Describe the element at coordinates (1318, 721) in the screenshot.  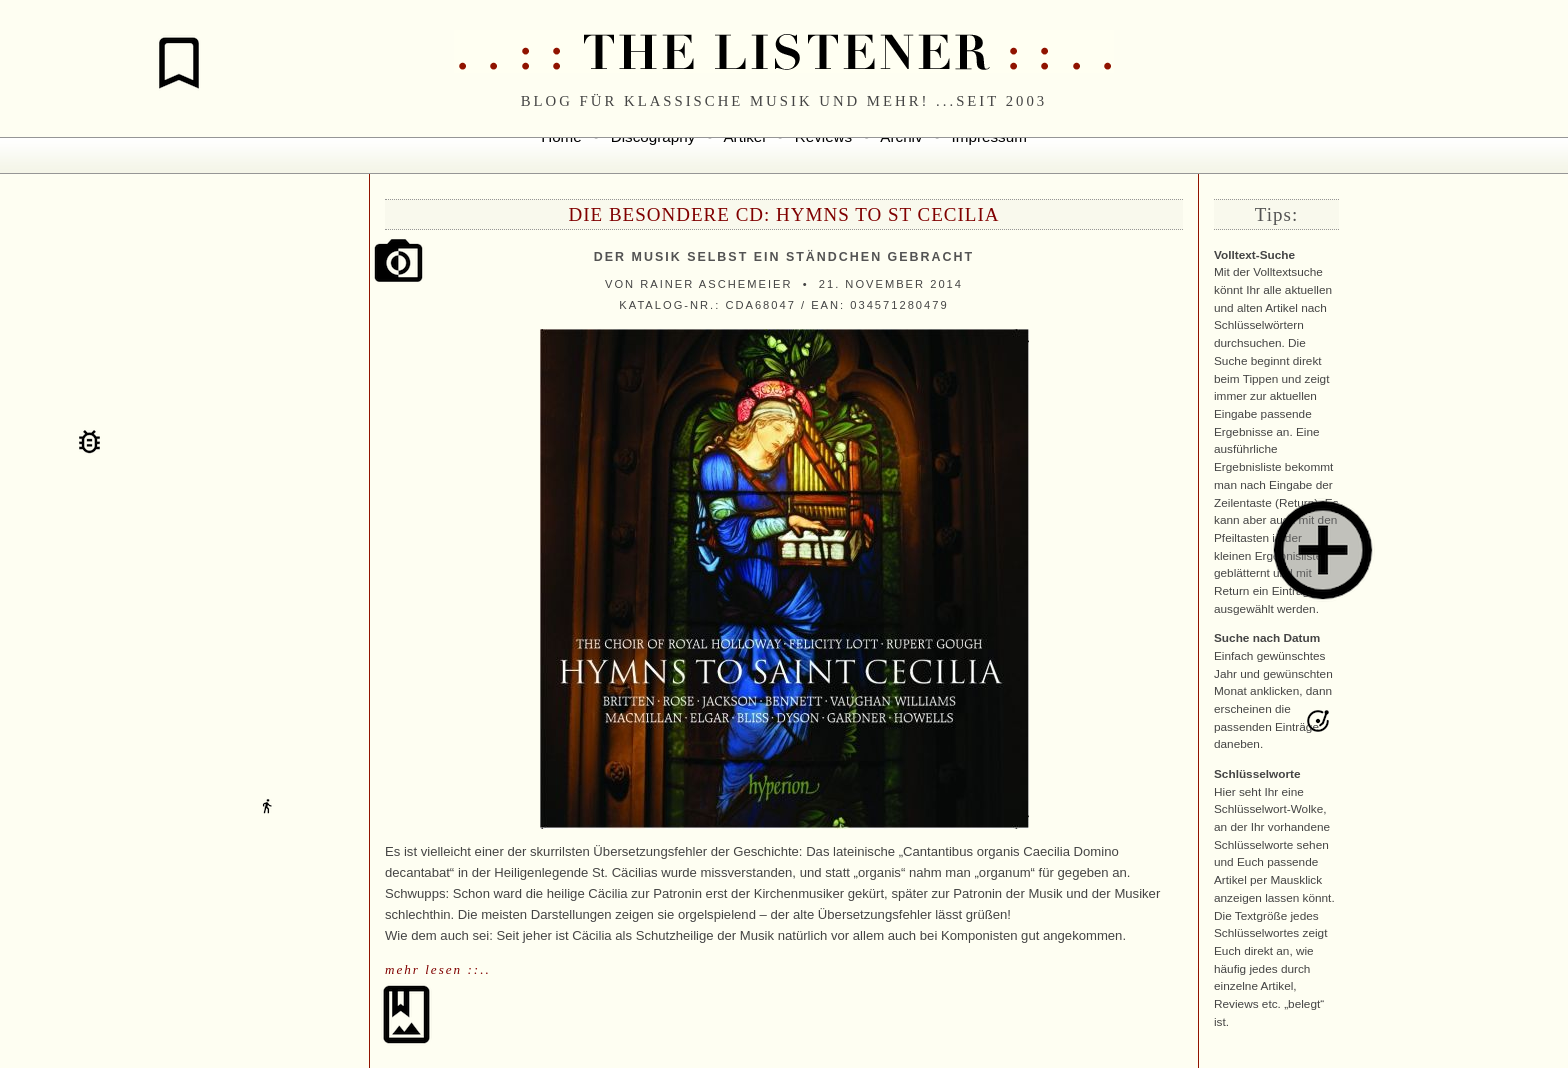
I see `access music or audio library` at that location.